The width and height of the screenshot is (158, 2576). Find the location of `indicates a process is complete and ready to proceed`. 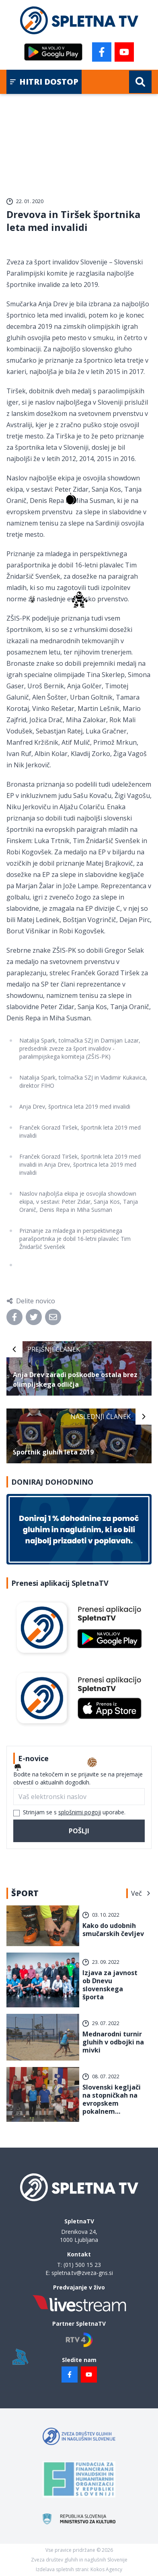

indicates a process is complete and ready to proceed is located at coordinates (32, 599).